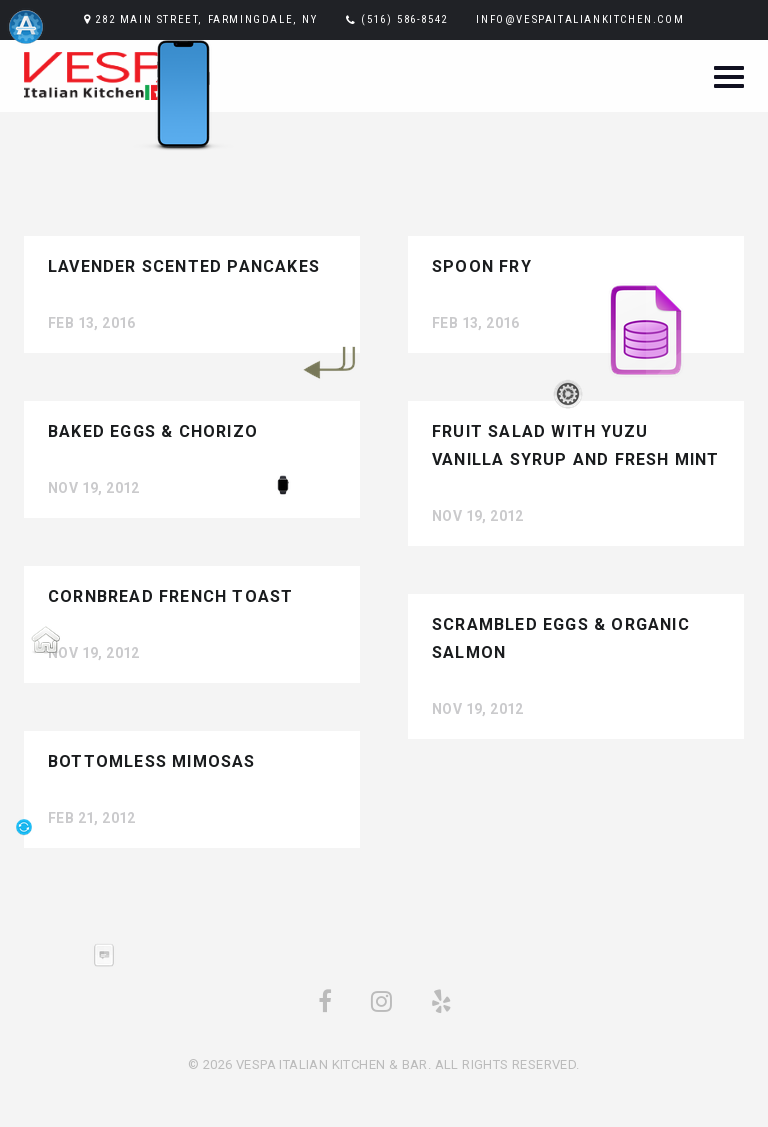 The height and width of the screenshot is (1127, 768). Describe the element at coordinates (104, 955) in the screenshot. I see `microdvd subtitle file` at that location.